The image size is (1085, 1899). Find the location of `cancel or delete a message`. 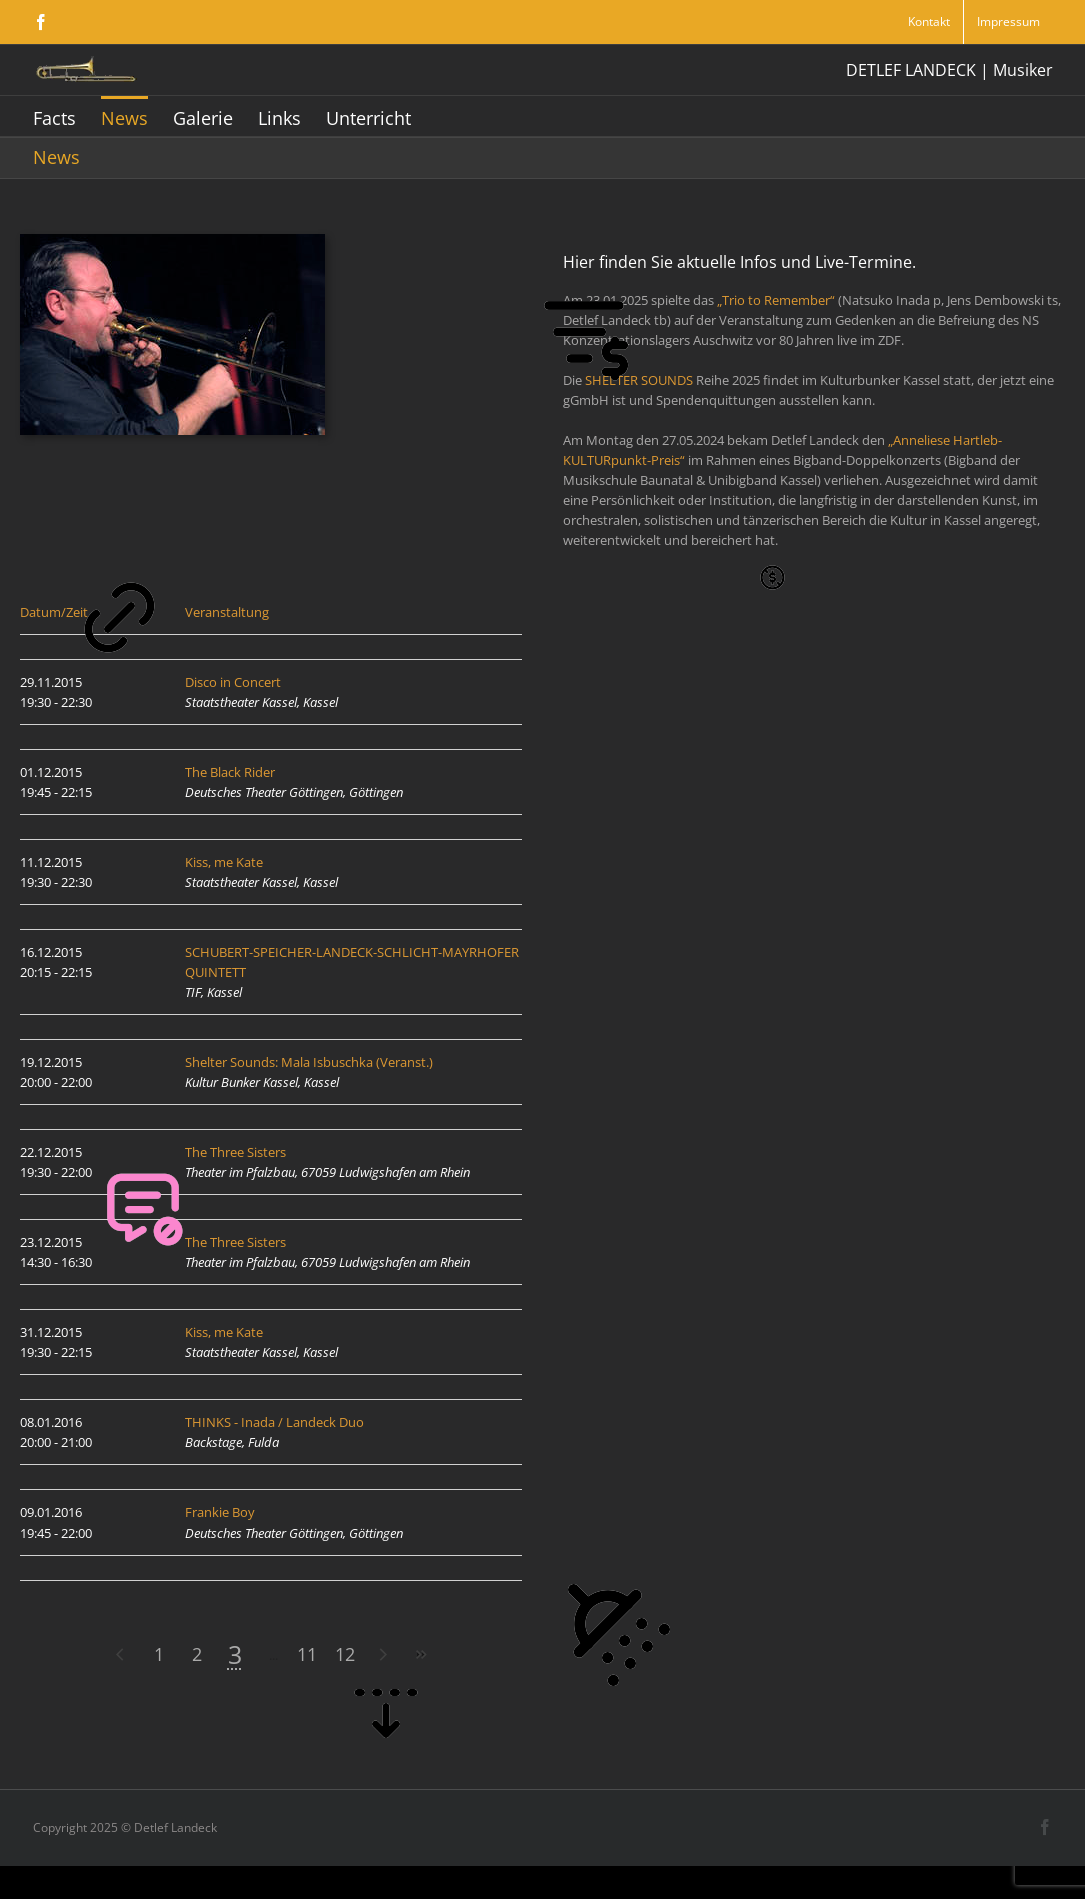

cancel or delete a message is located at coordinates (143, 1206).